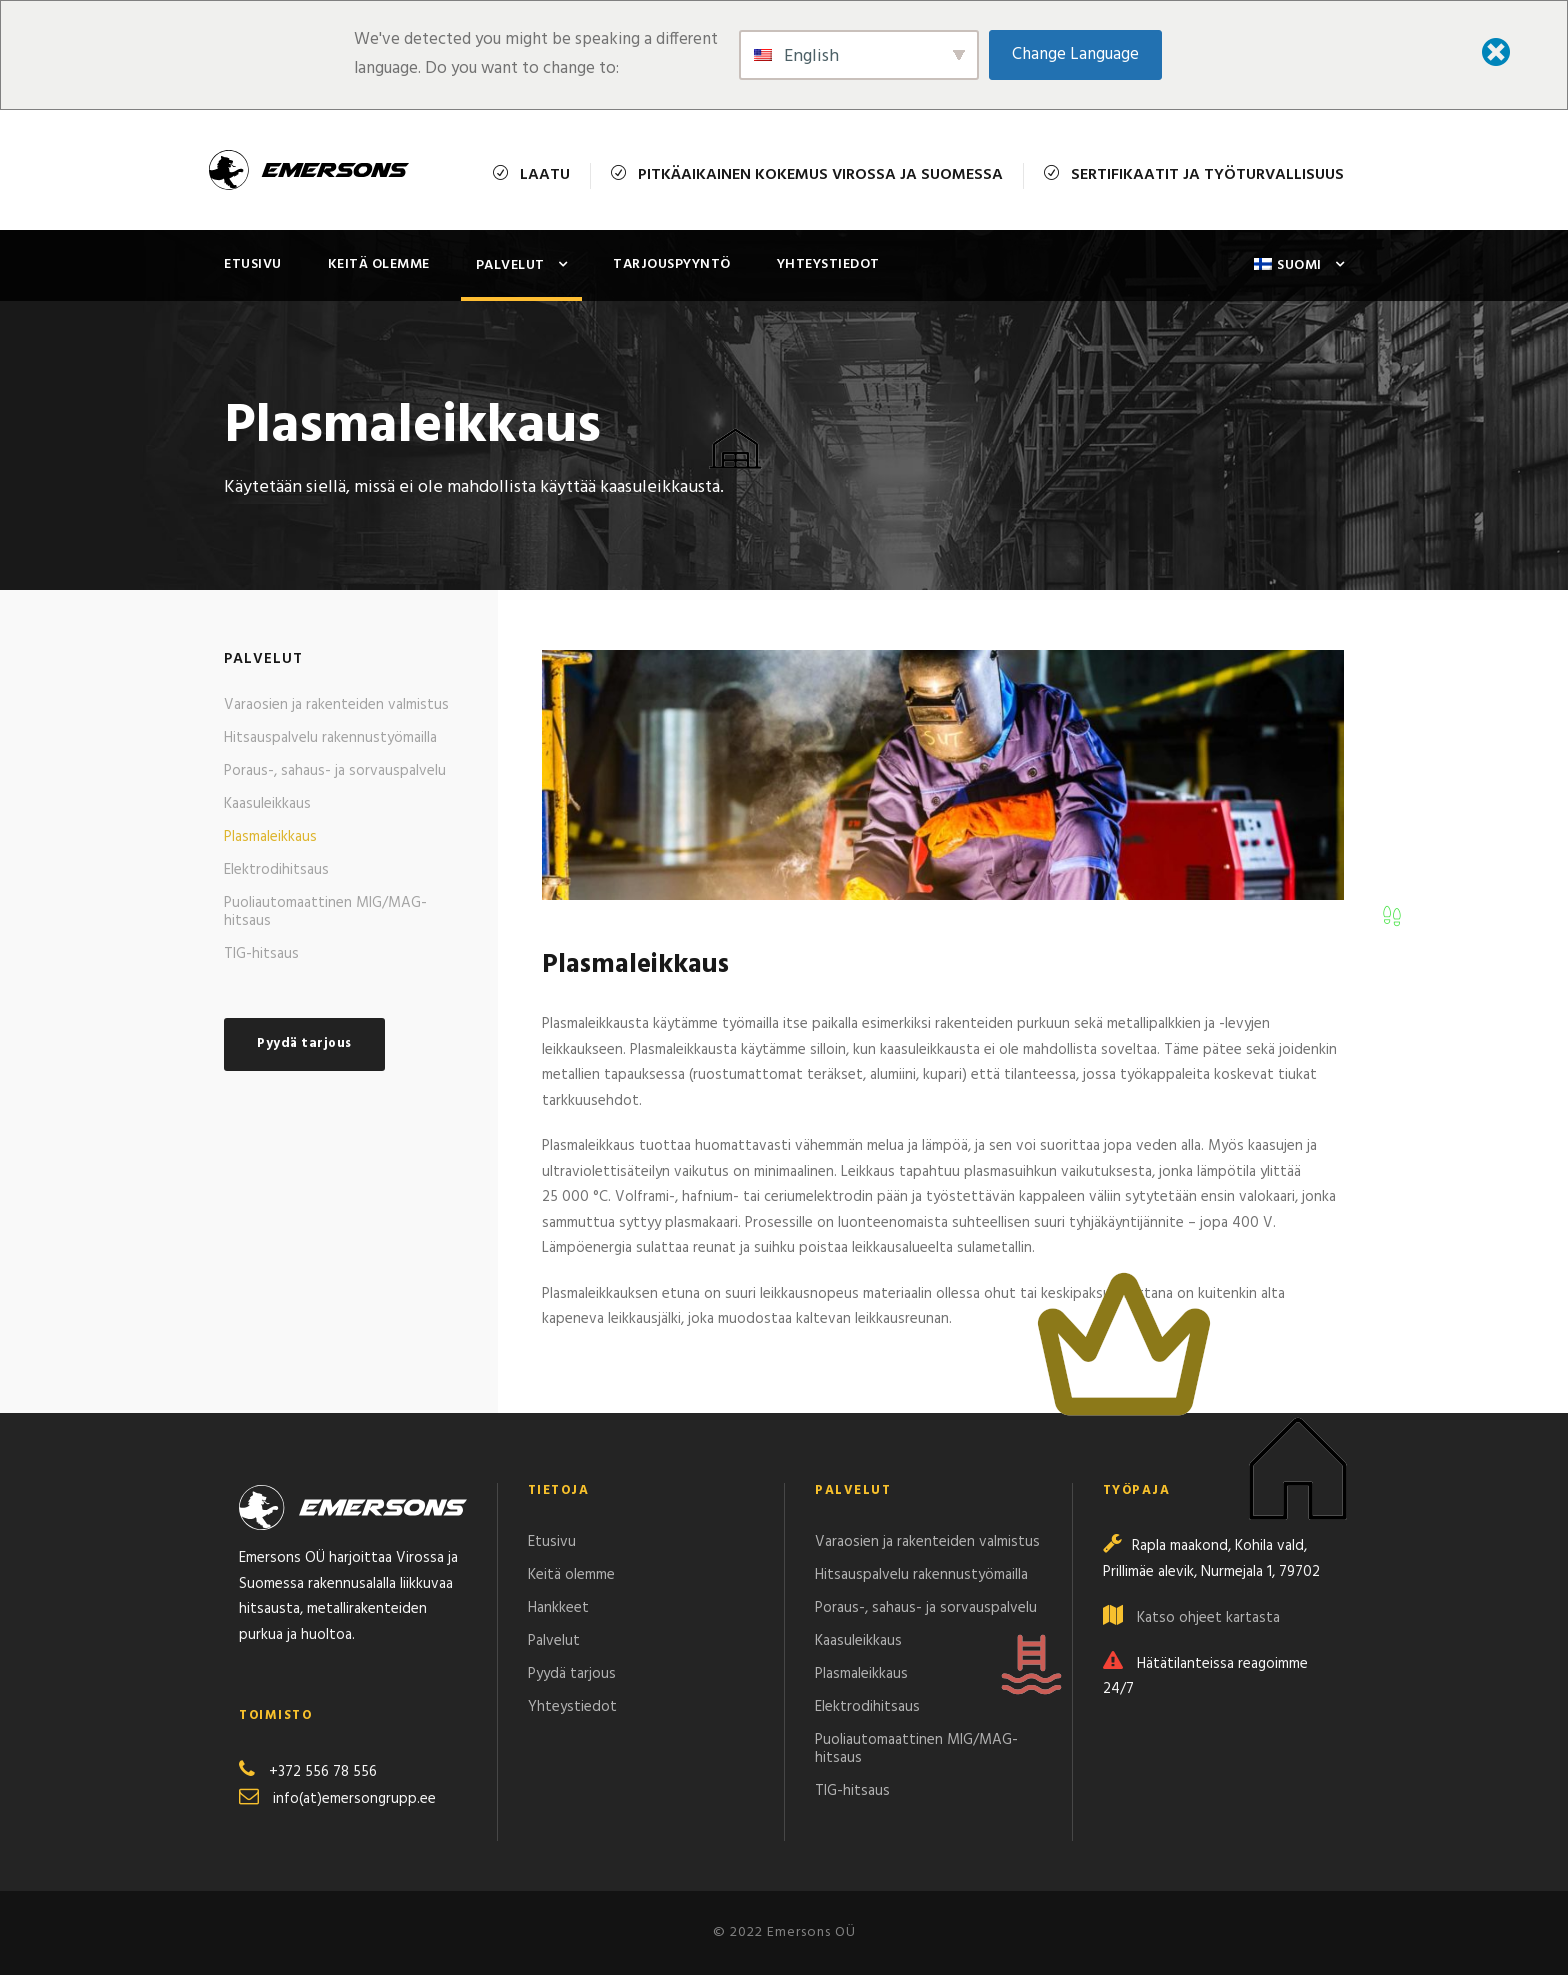 The width and height of the screenshot is (1568, 1975). What do you see at coordinates (1124, 1353) in the screenshot?
I see `indicates premium or VIP membership status` at bounding box center [1124, 1353].